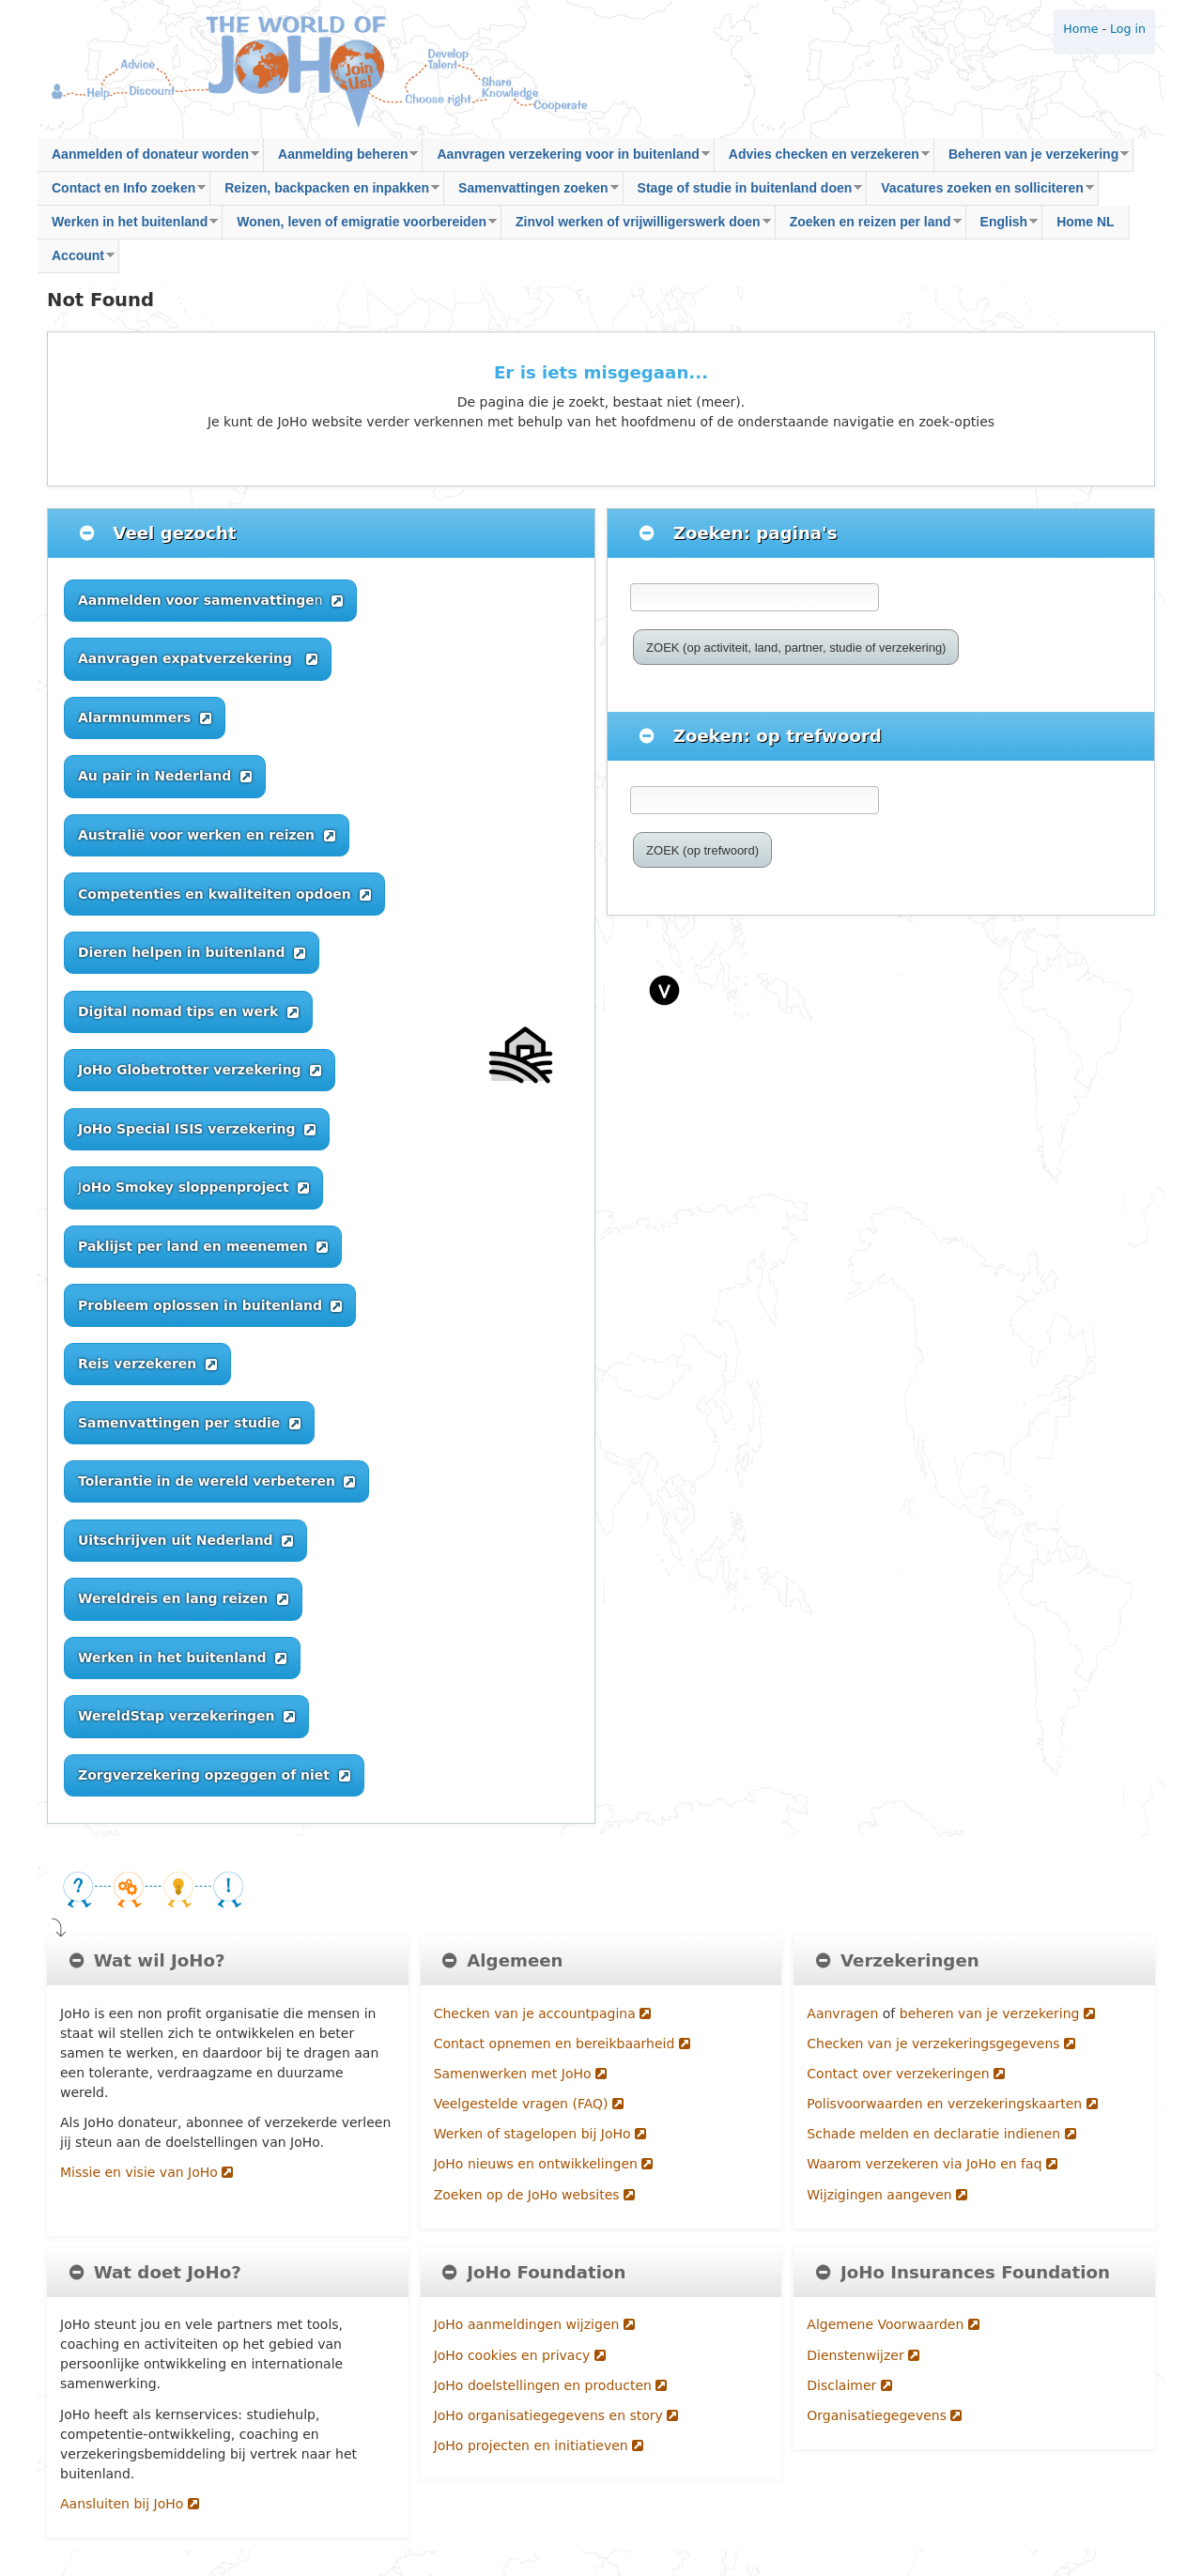  I want to click on indicates a redirect or forward action, so click(58, 1927).